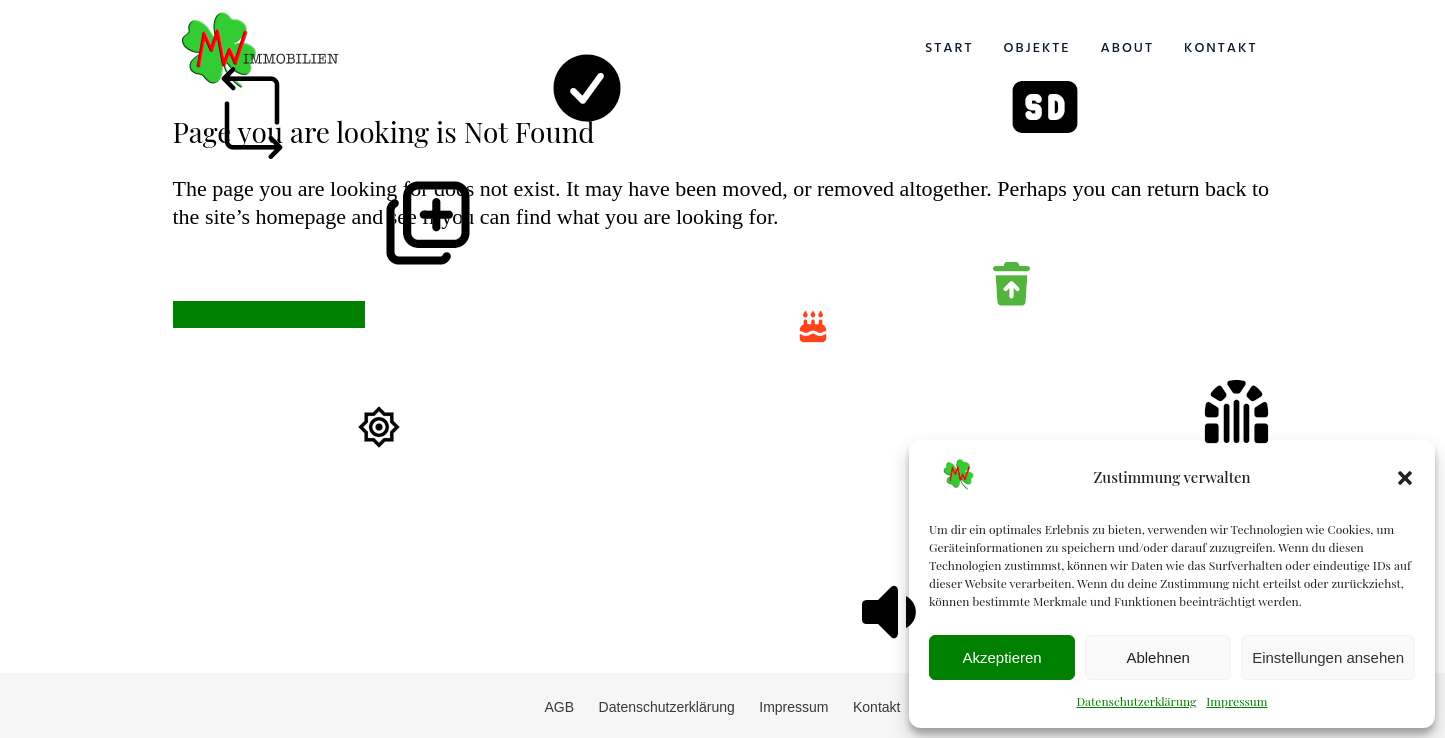 This screenshot has width=1445, height=738. Describe the element at coordinates (587, 88) in the screenshot. I see `indicates successful completion of an action` at that location.